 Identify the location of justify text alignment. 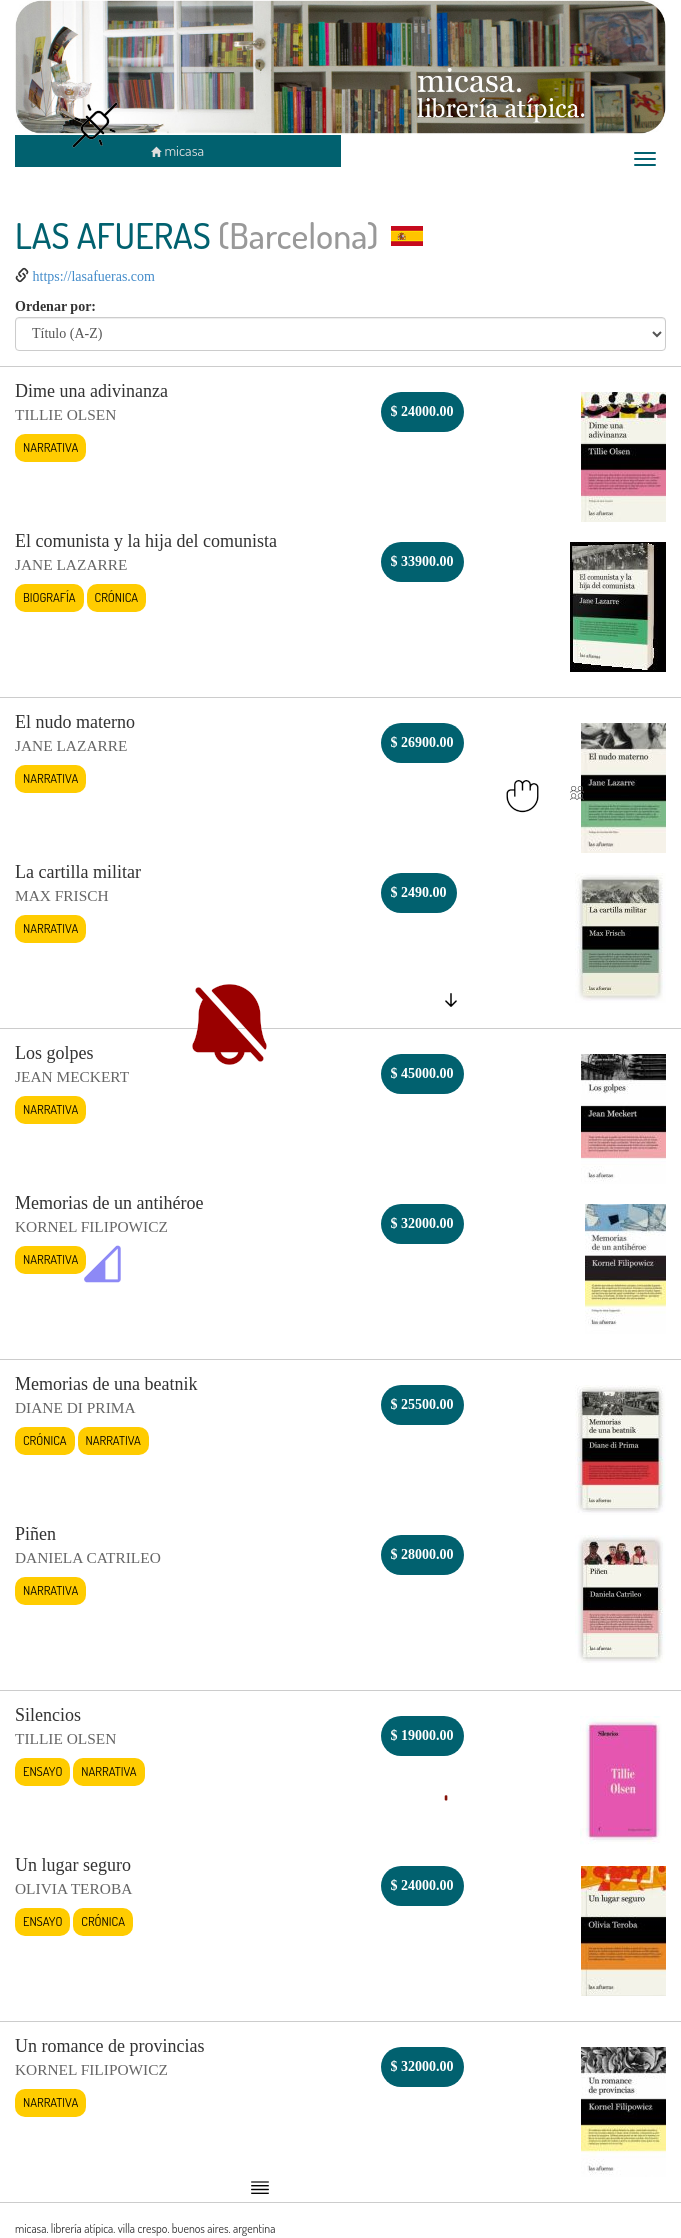
(260, 2188).